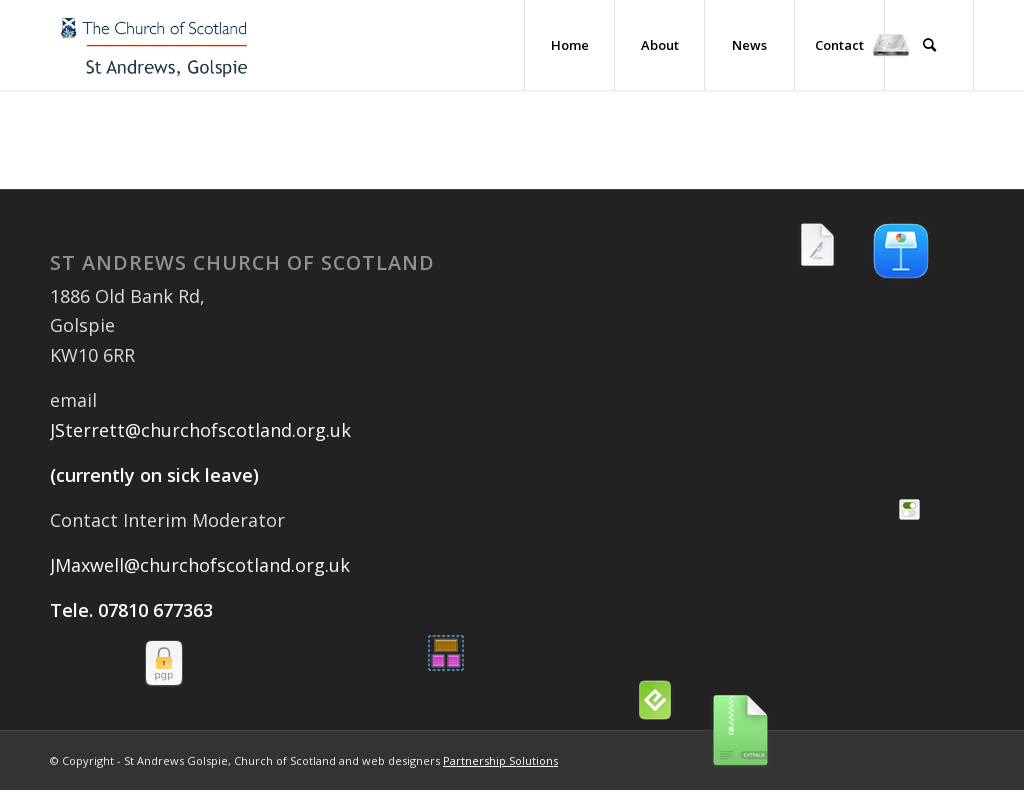 This screenshot has height=790, width=1024. Describe the element at coordinates (740, 731) in the screenshot. I see `virtualbox extension pack file` at that location.